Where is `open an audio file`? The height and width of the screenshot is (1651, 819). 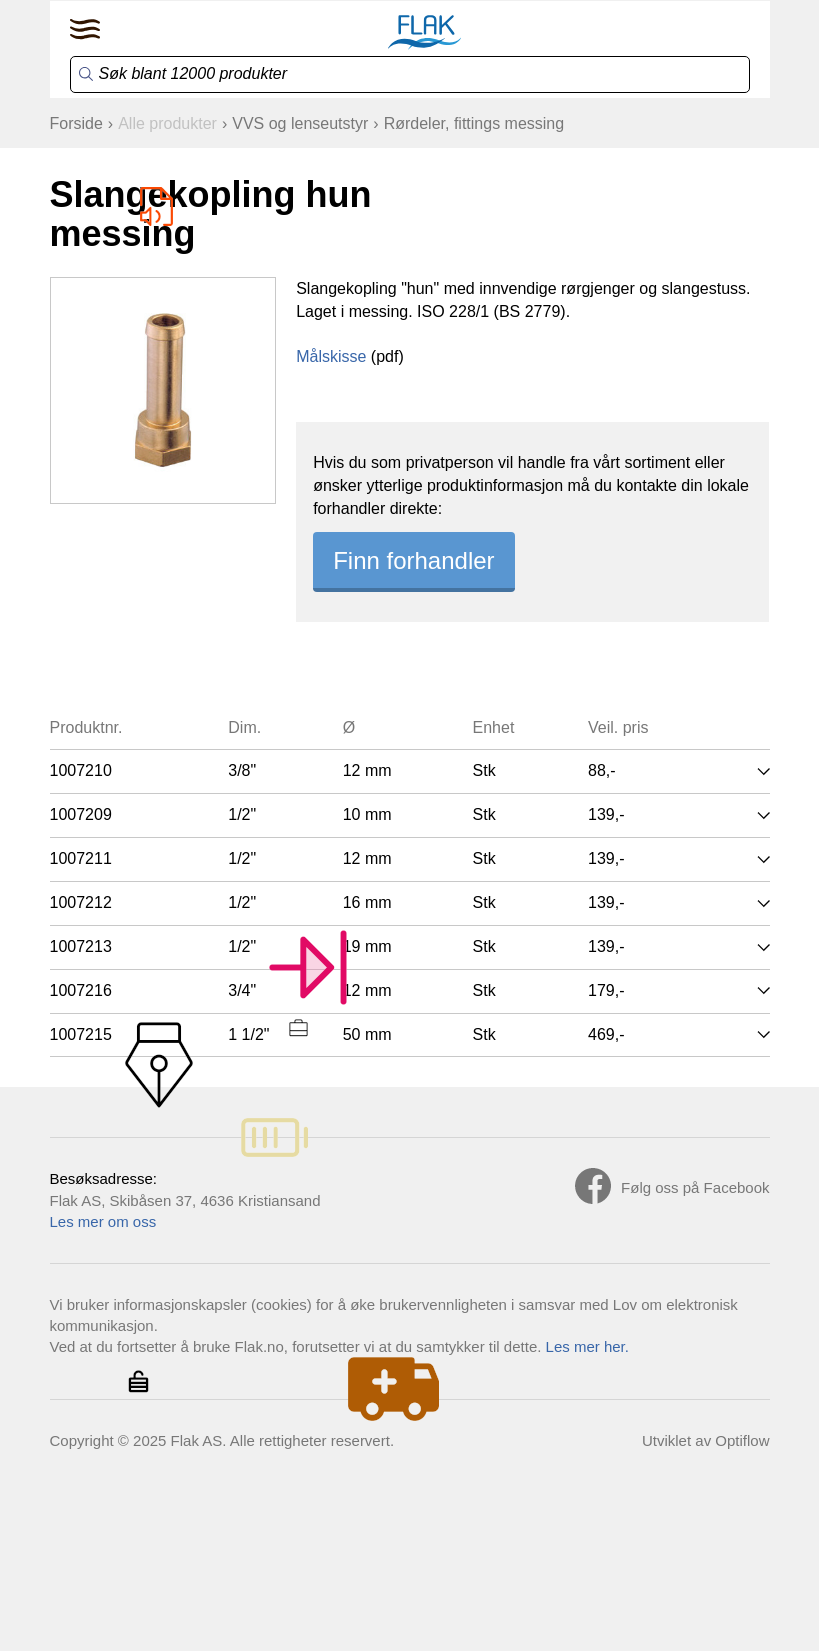
open an audio file is located at coordinates (156, 206).